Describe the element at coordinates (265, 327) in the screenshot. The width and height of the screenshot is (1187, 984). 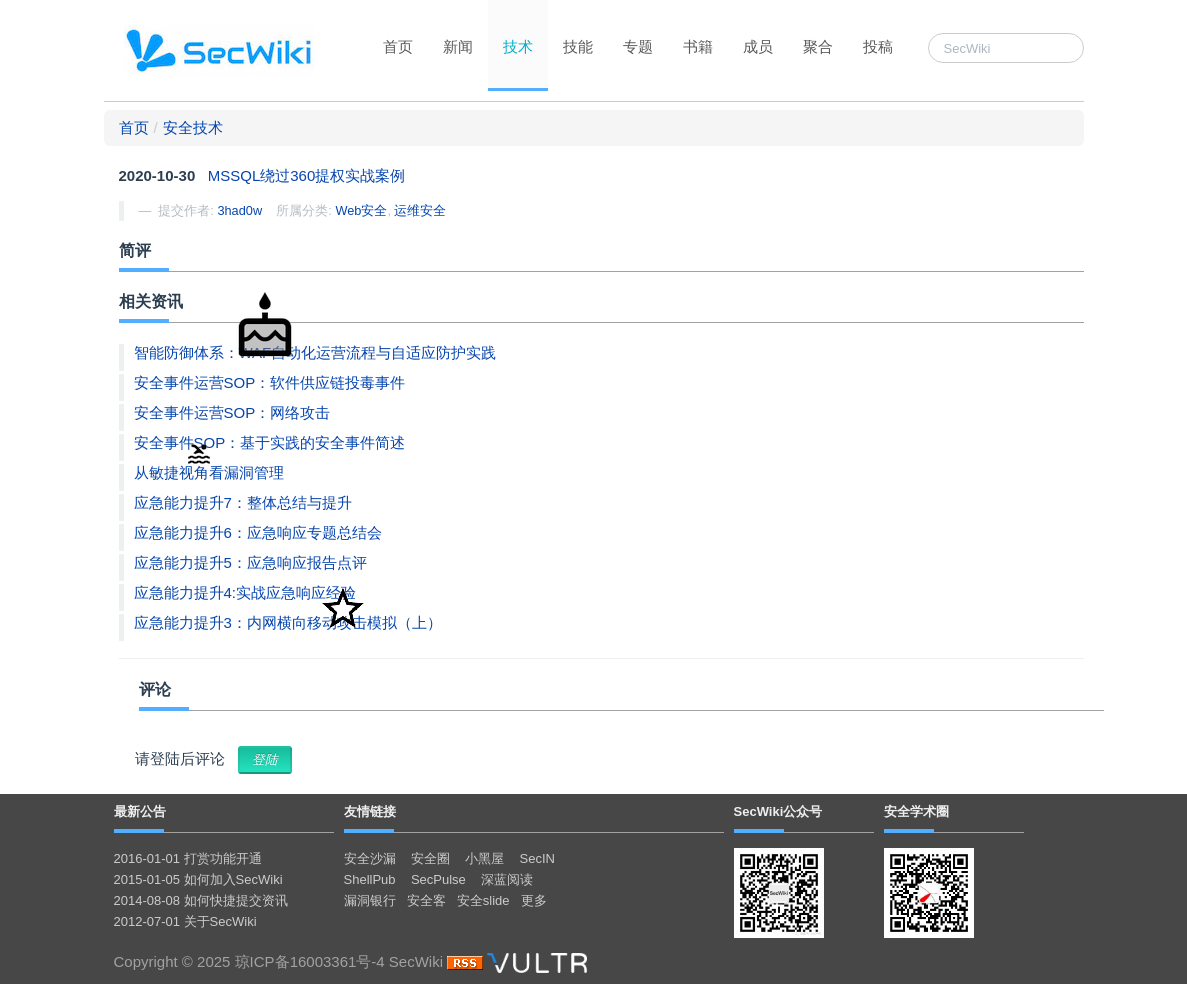
I see `view birthday or celebration events` at that location.